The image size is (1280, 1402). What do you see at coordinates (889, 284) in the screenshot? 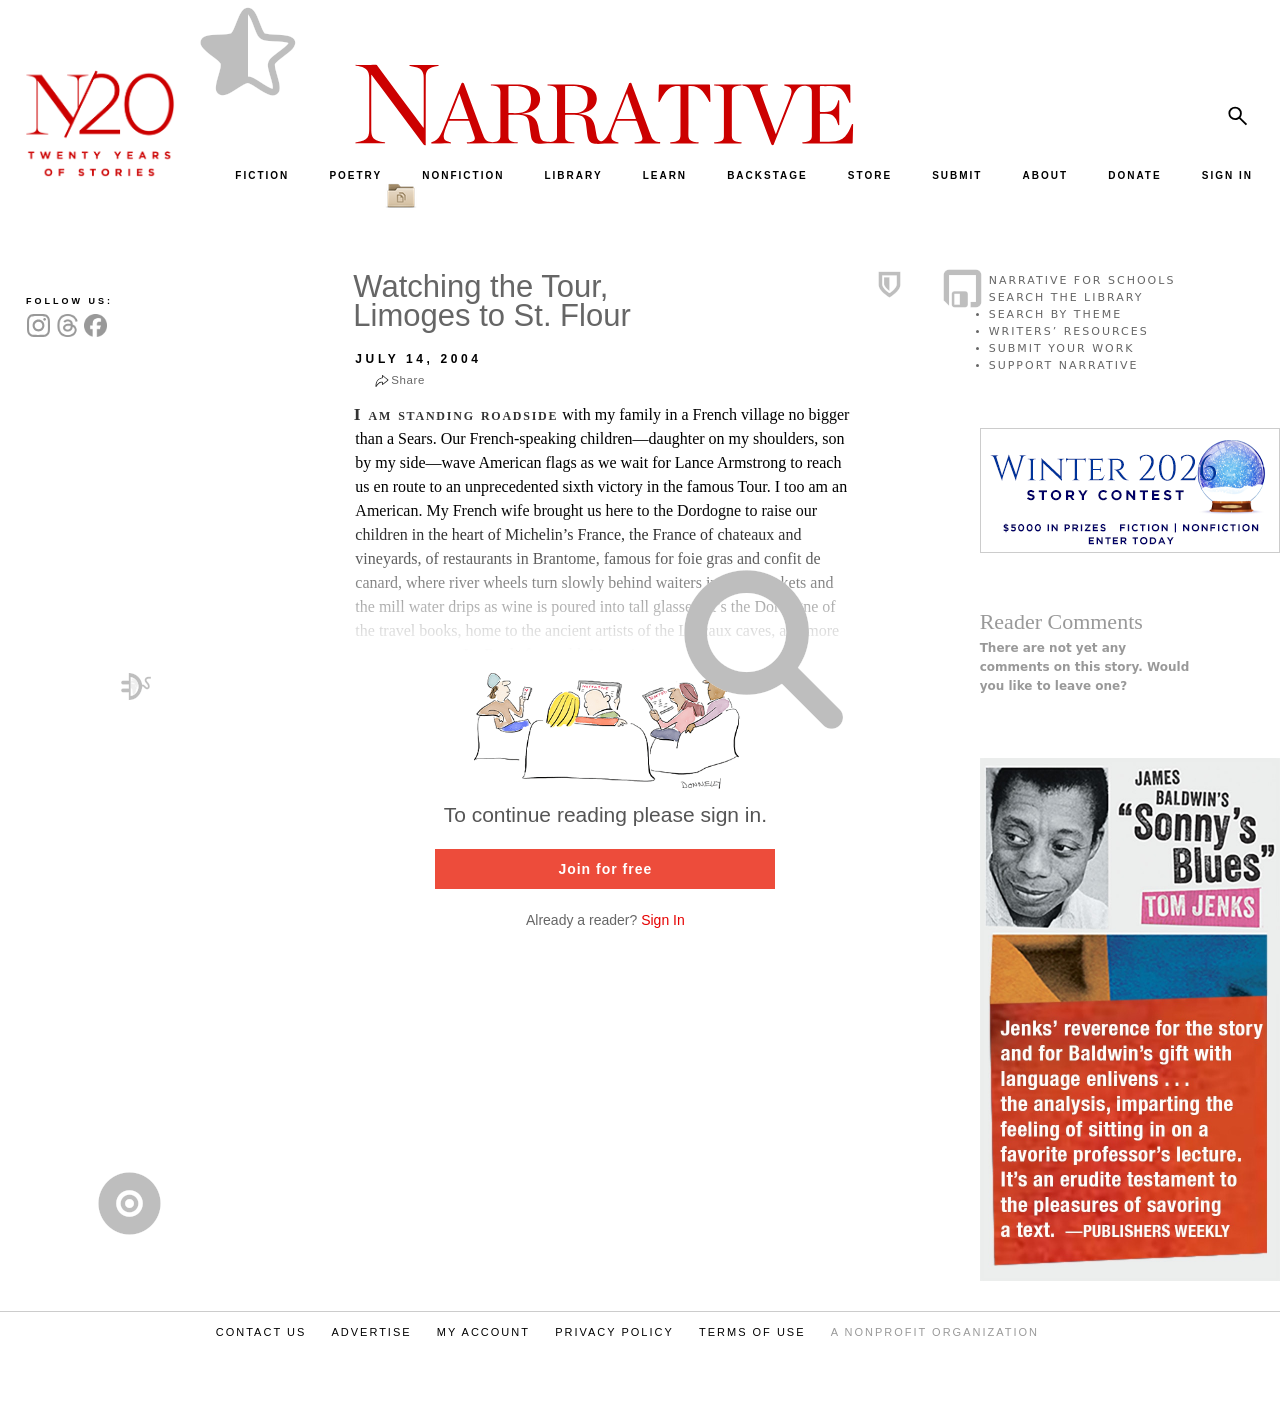
I see `indicates medium security level` at bounding box center [889, 284].